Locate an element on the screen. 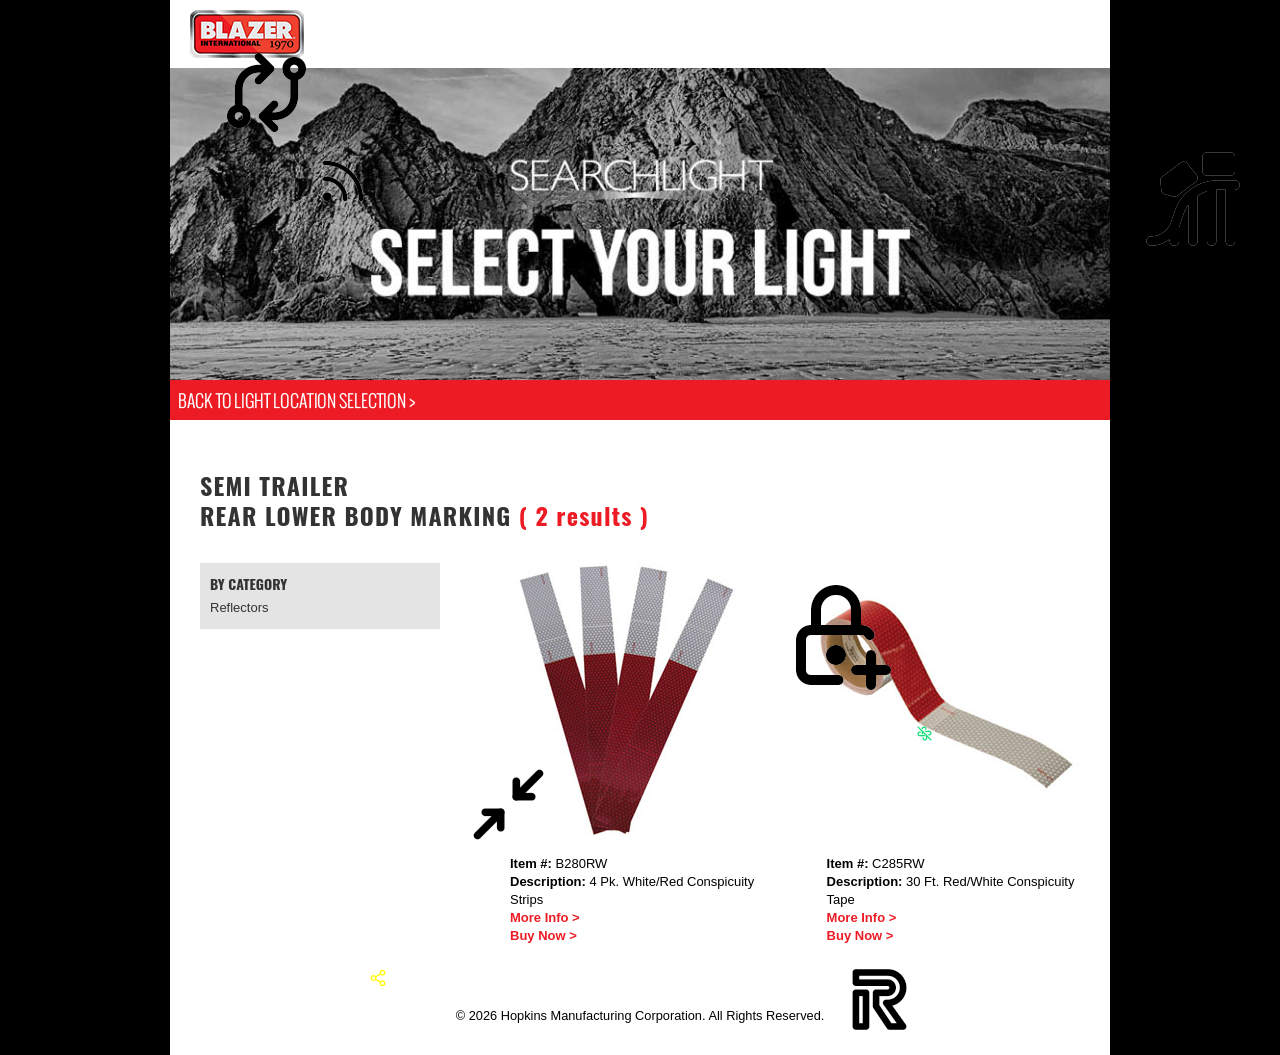 Image resolution: width=1280 pixels, height=1055 pixels. open the Revolut banking app is located at coordinates (879, 999).